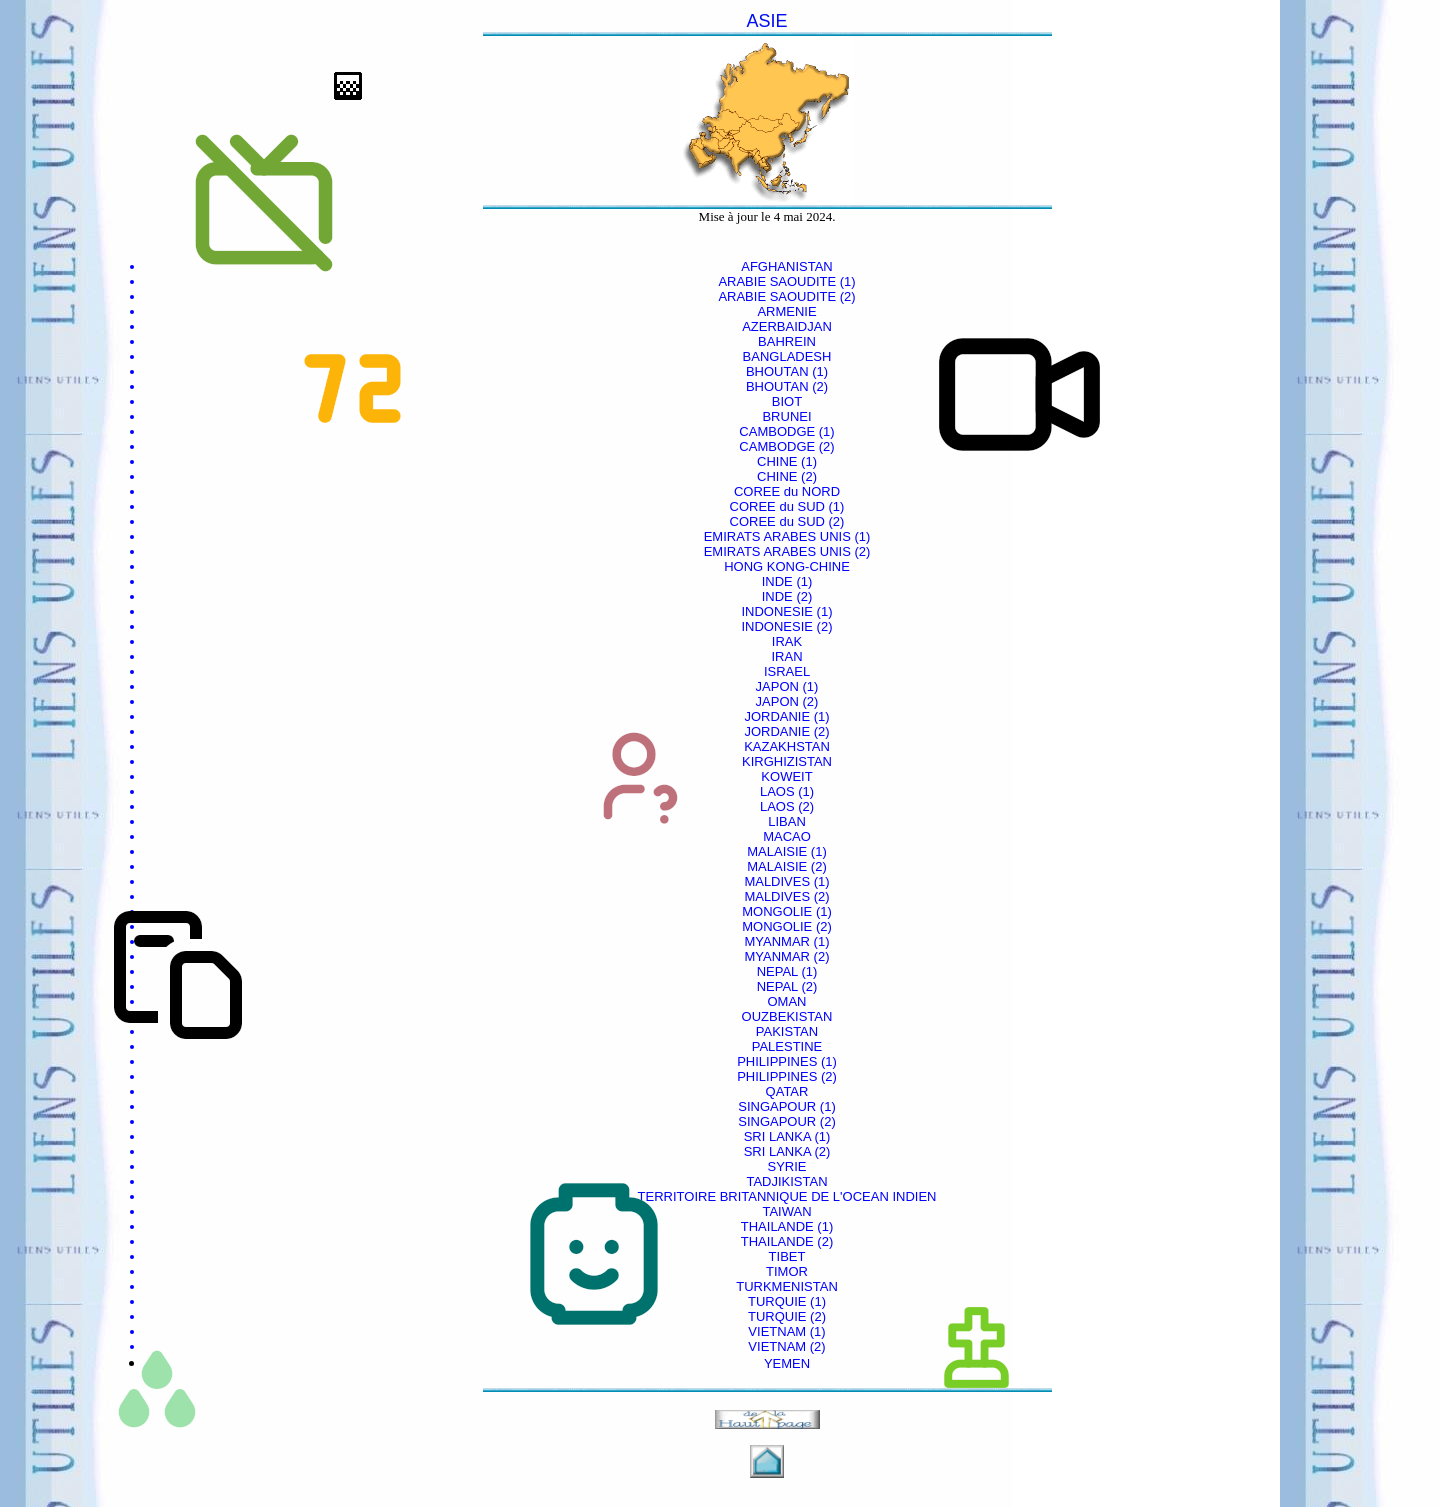  Describe the element at coordinates (594, 1254) in the screenshot. I see `access building blocks or modular components` at that location.